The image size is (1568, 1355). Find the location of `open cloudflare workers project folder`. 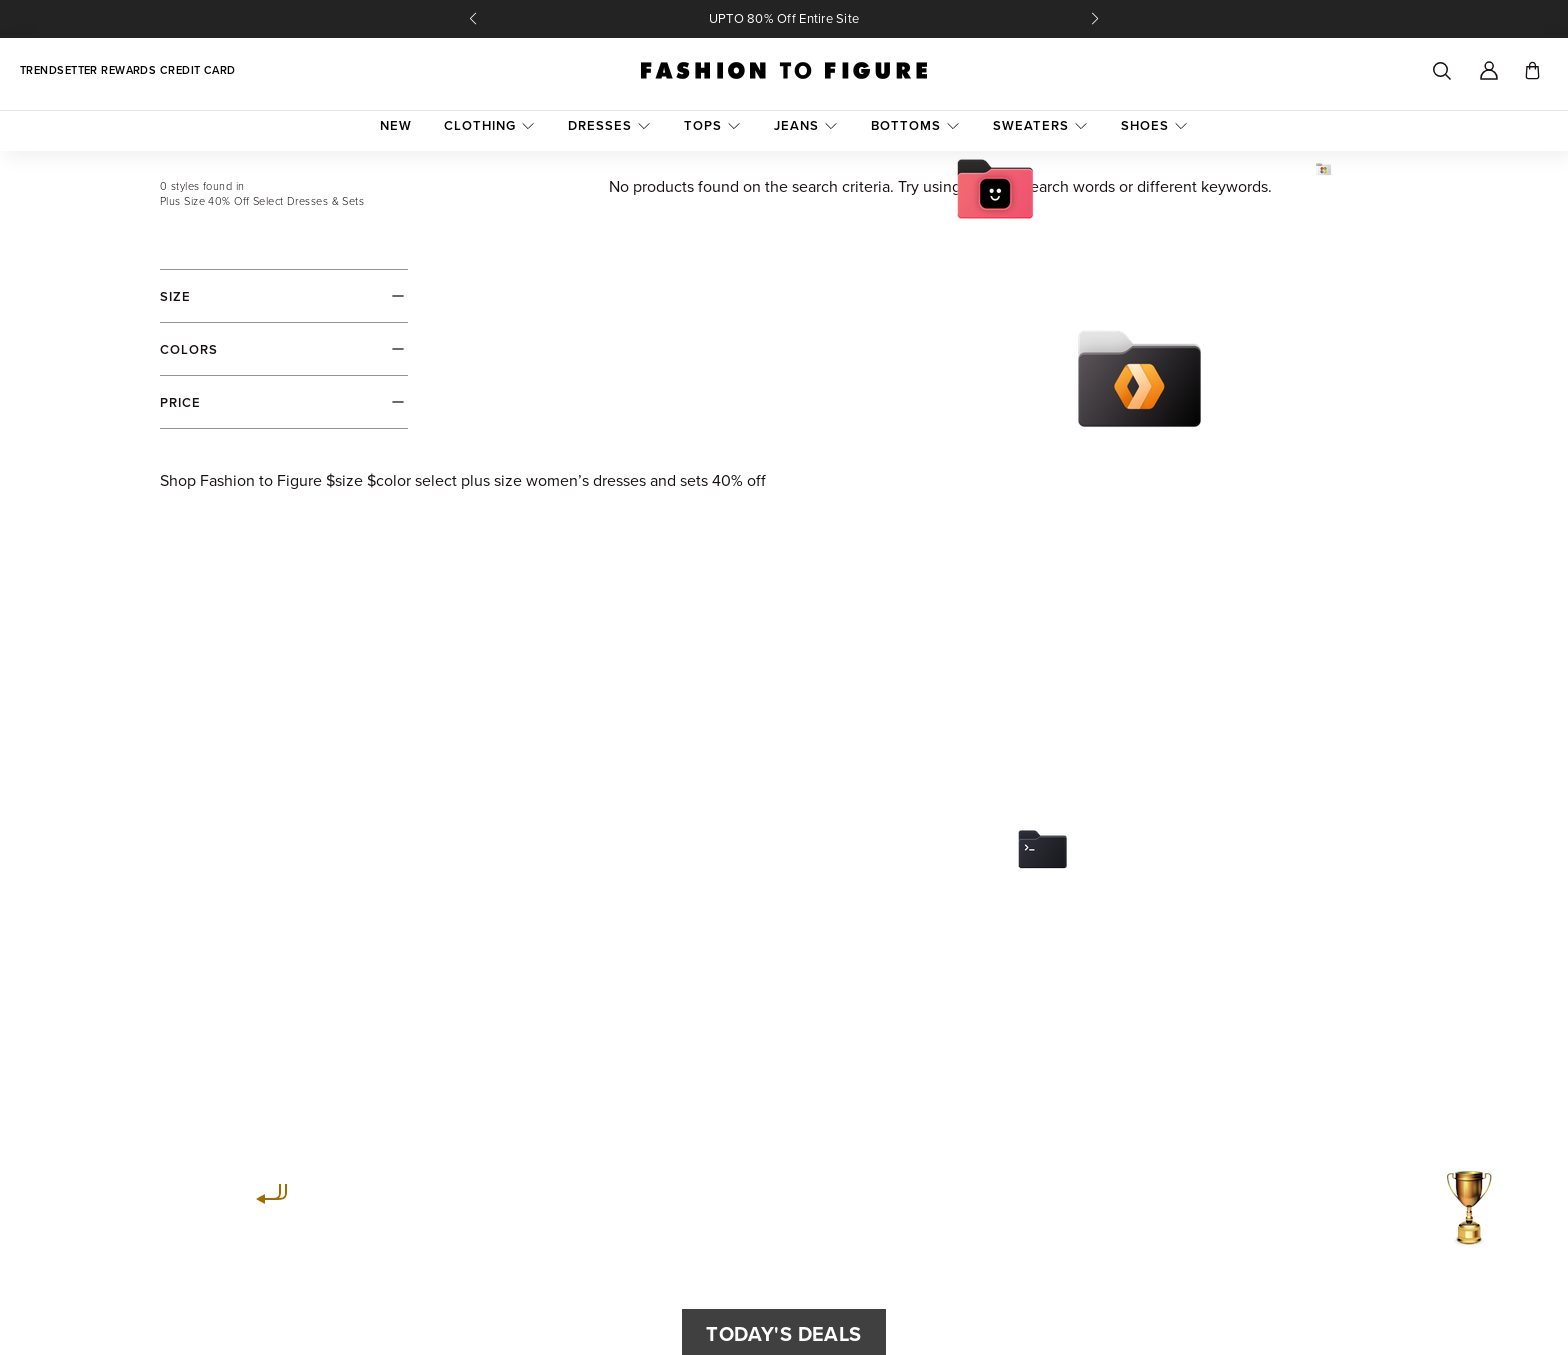

open cloudflare workers project folder is located at coordinates (1139, 382).